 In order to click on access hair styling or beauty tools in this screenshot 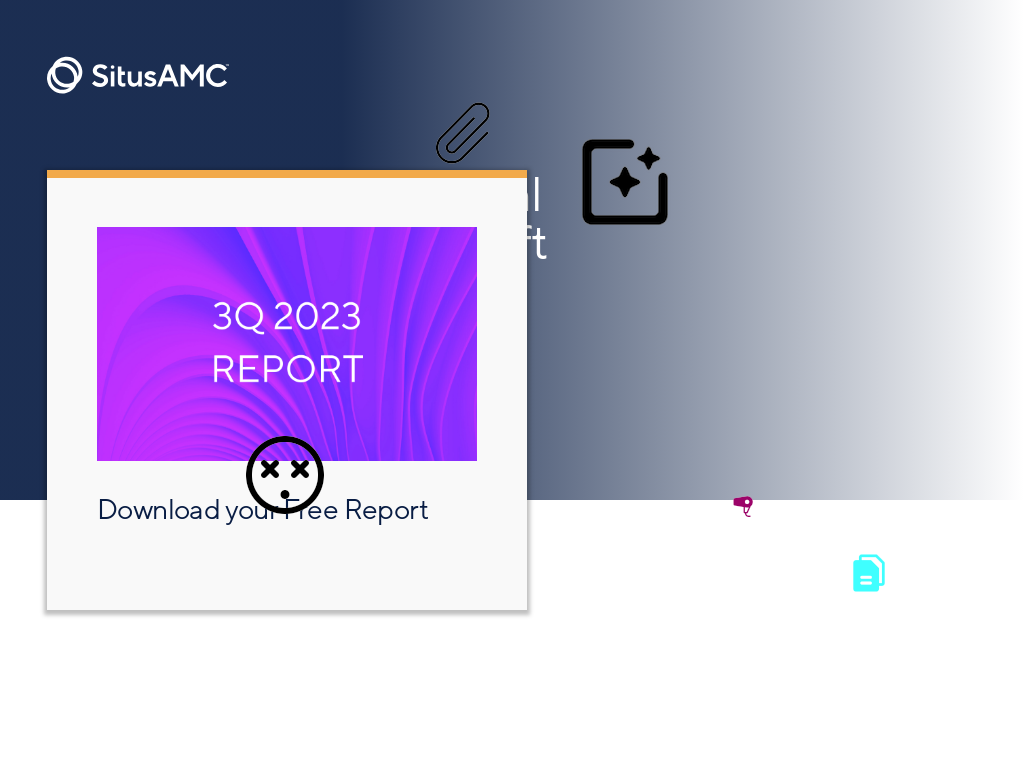, I will do `click(743, 505)`.